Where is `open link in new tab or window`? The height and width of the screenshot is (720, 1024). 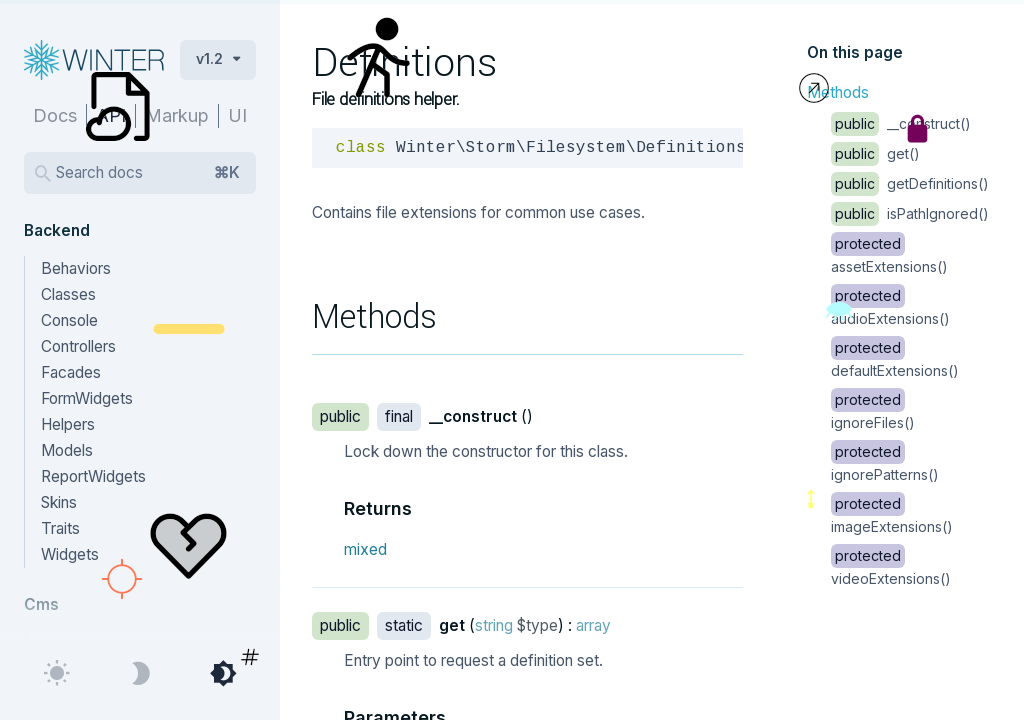
open link in new tab or window is located at coordinates (814, 88).